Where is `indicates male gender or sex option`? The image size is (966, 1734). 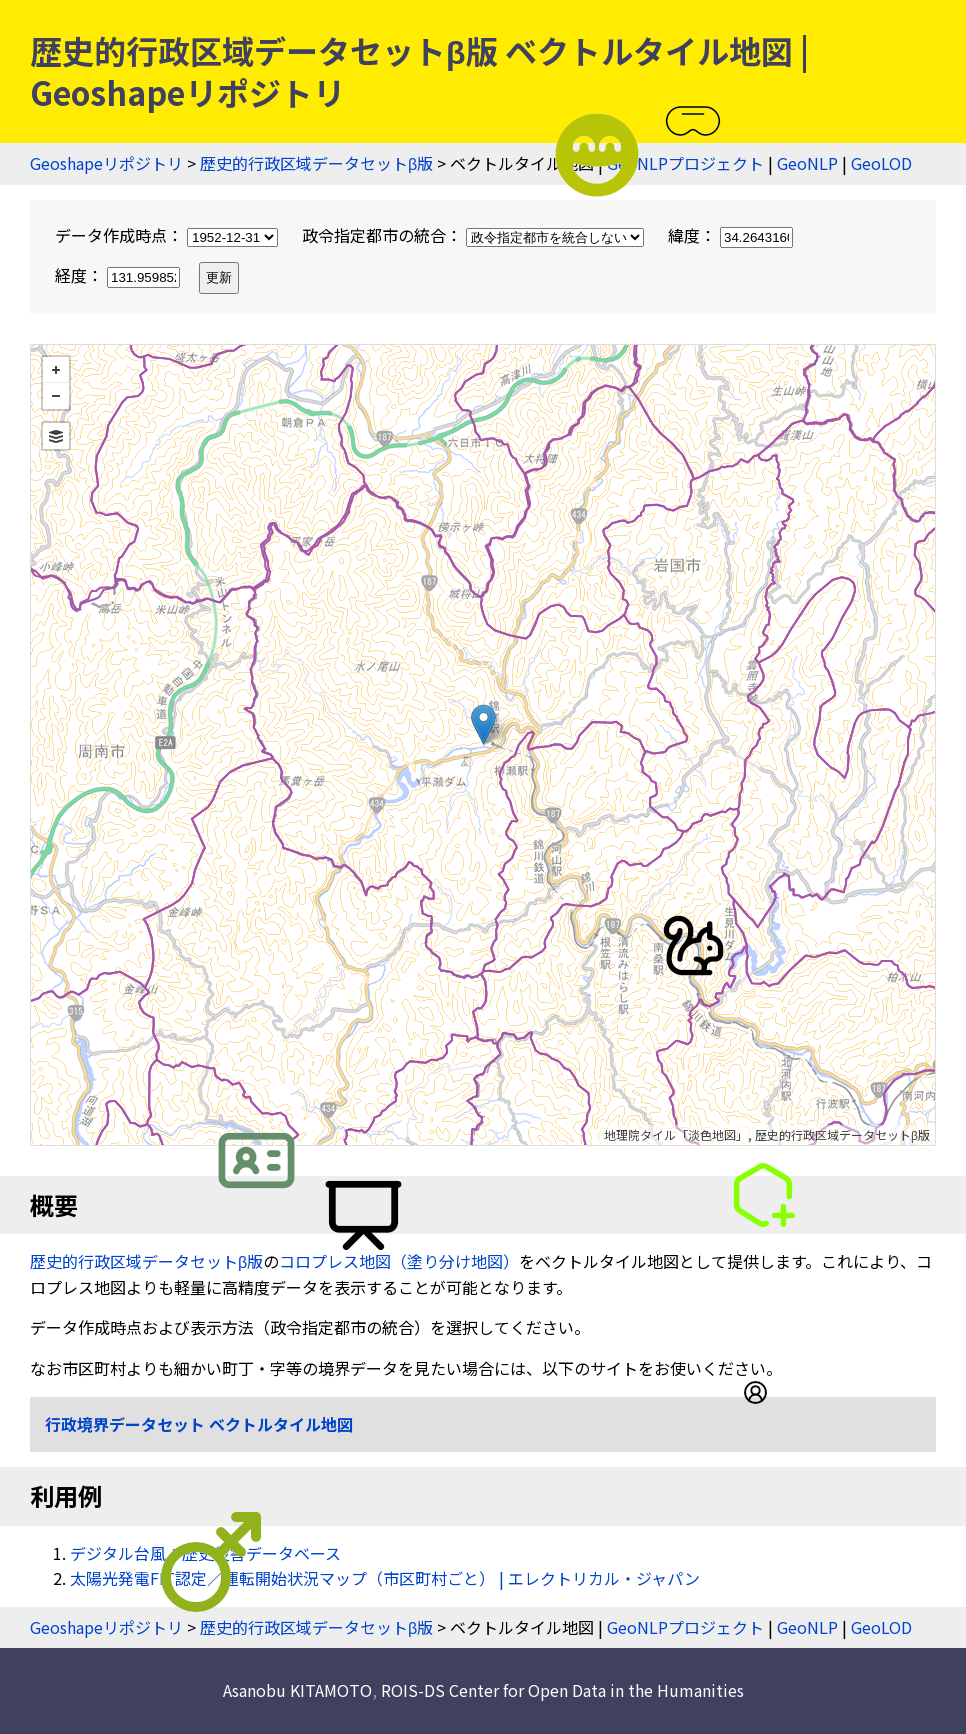 indicates male gender or sex option is located at coordinates (211, 1562).